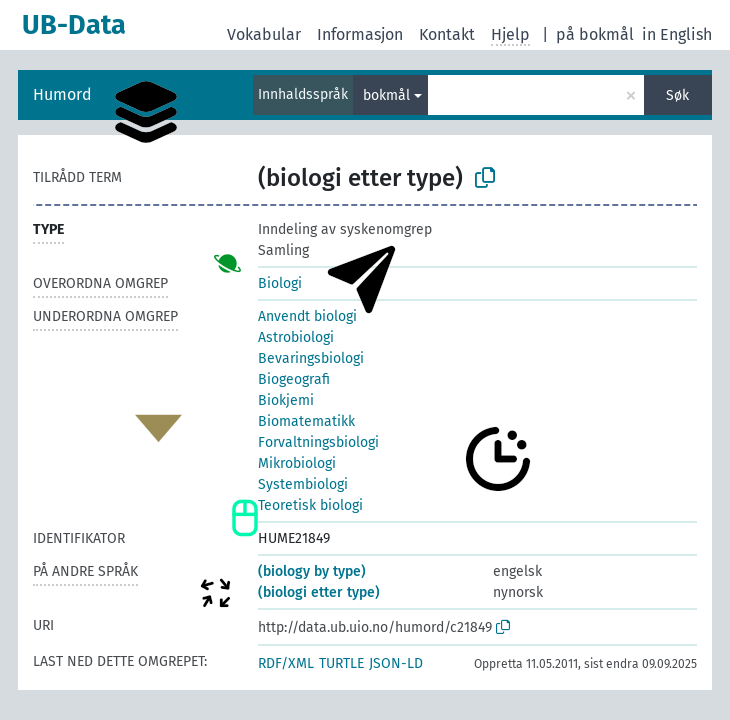 This screenshot has width=730, height=720. I want to click on mouse input device indicator, so click(245, 518).